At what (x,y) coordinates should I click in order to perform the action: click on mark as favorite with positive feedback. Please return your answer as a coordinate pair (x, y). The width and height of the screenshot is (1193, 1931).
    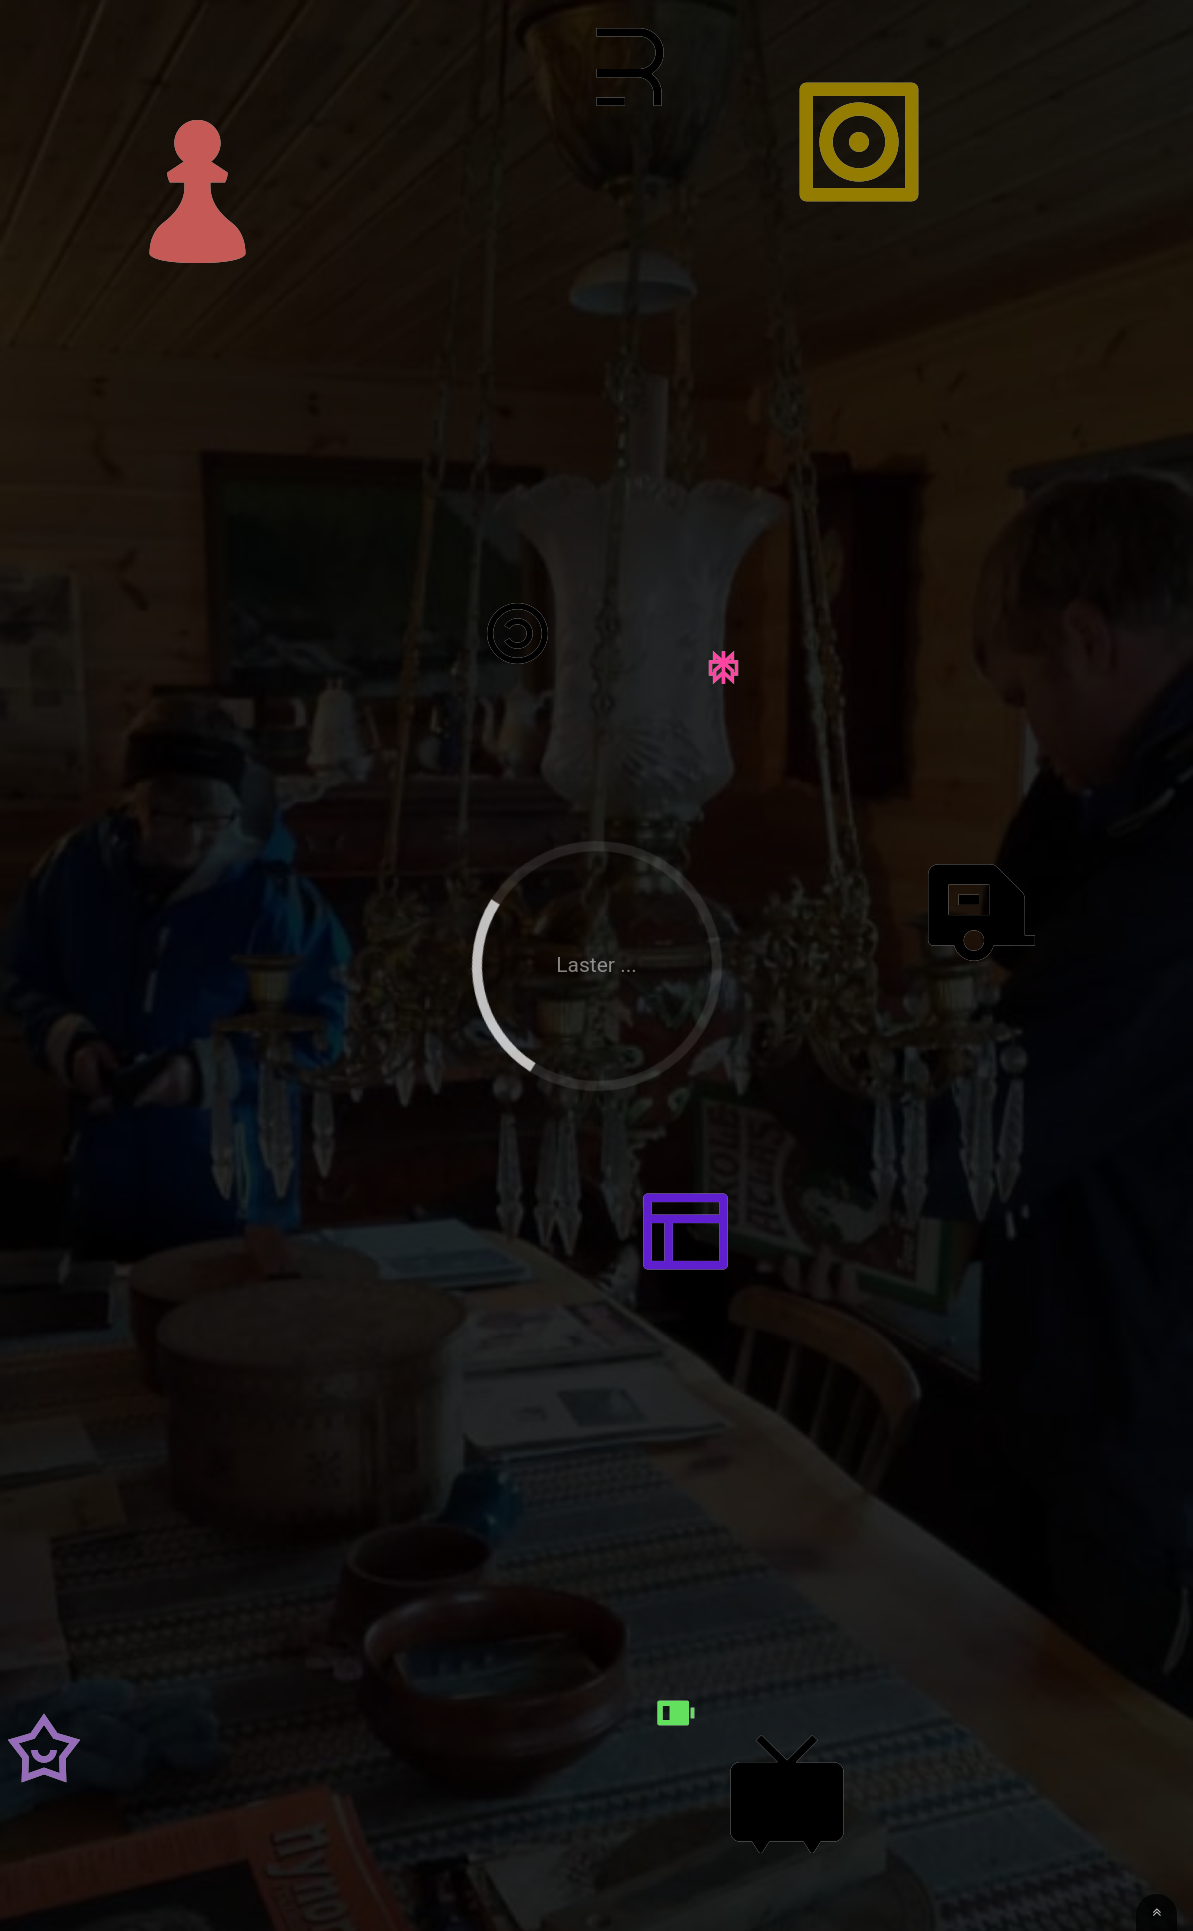
    Looking at the image, I should click on (44, 1750).